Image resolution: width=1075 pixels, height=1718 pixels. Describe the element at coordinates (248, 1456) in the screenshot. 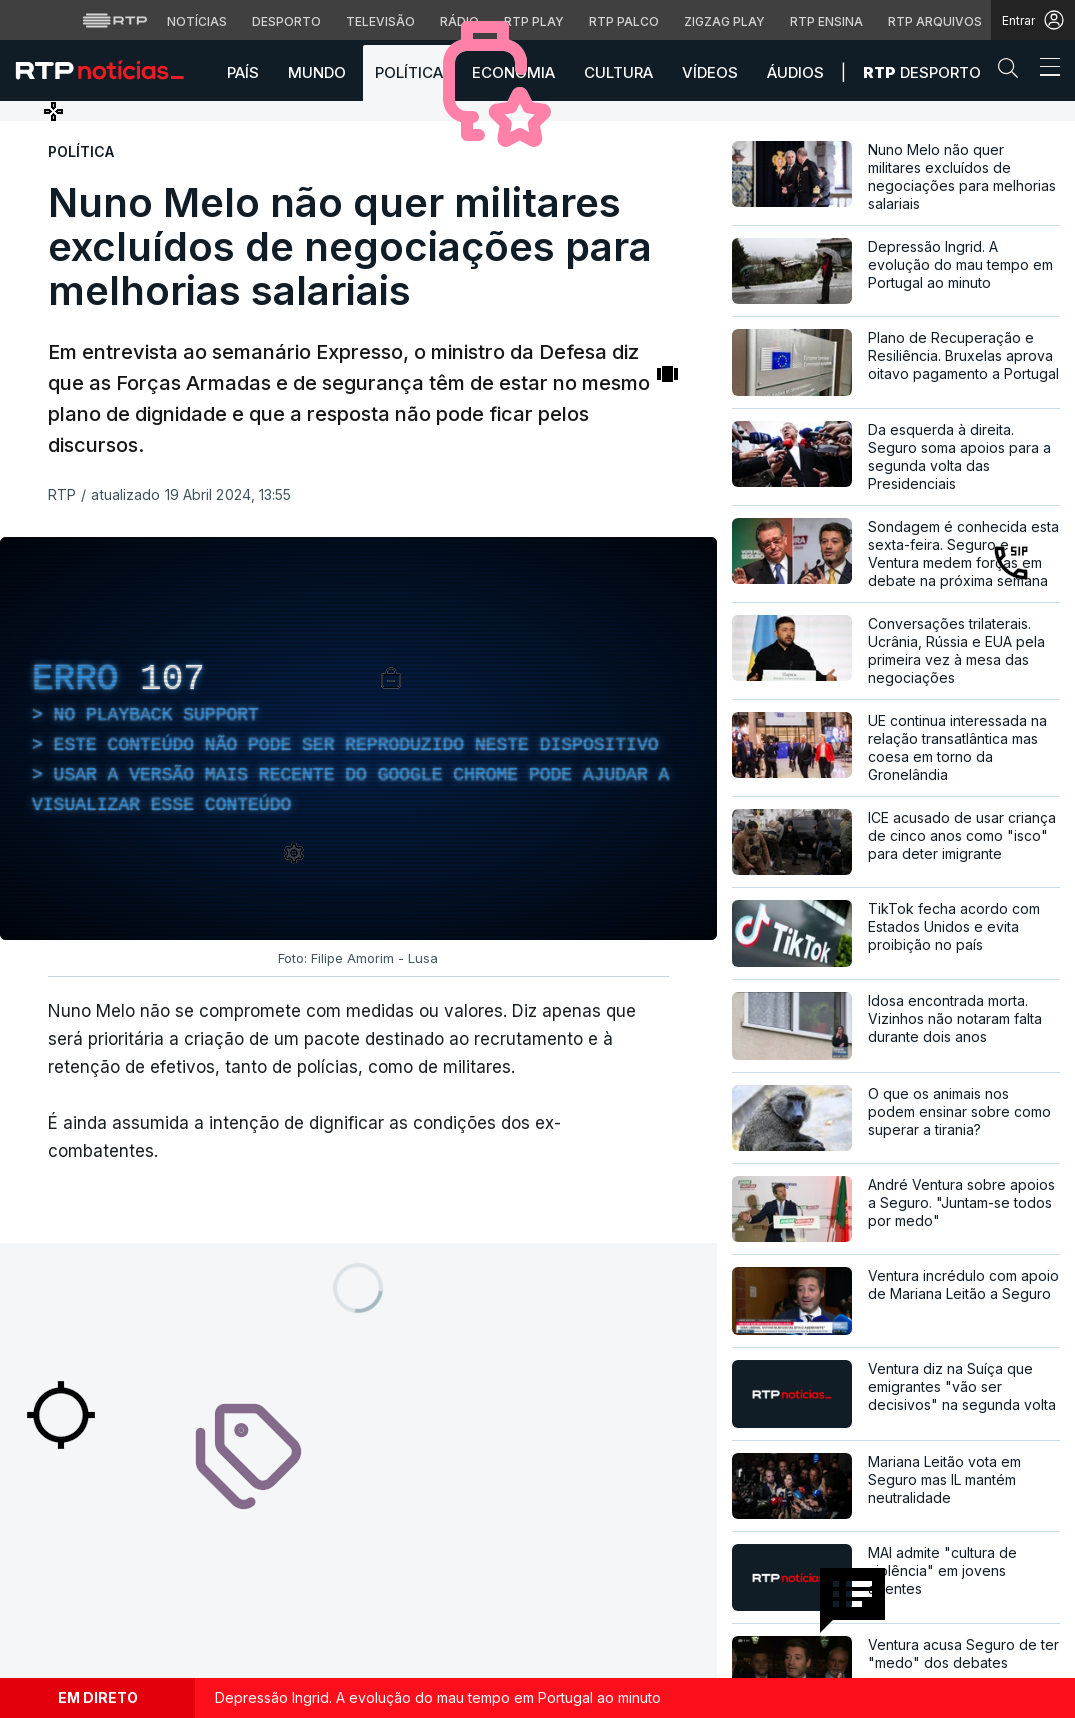

I see `manage tags or labels` at that location.